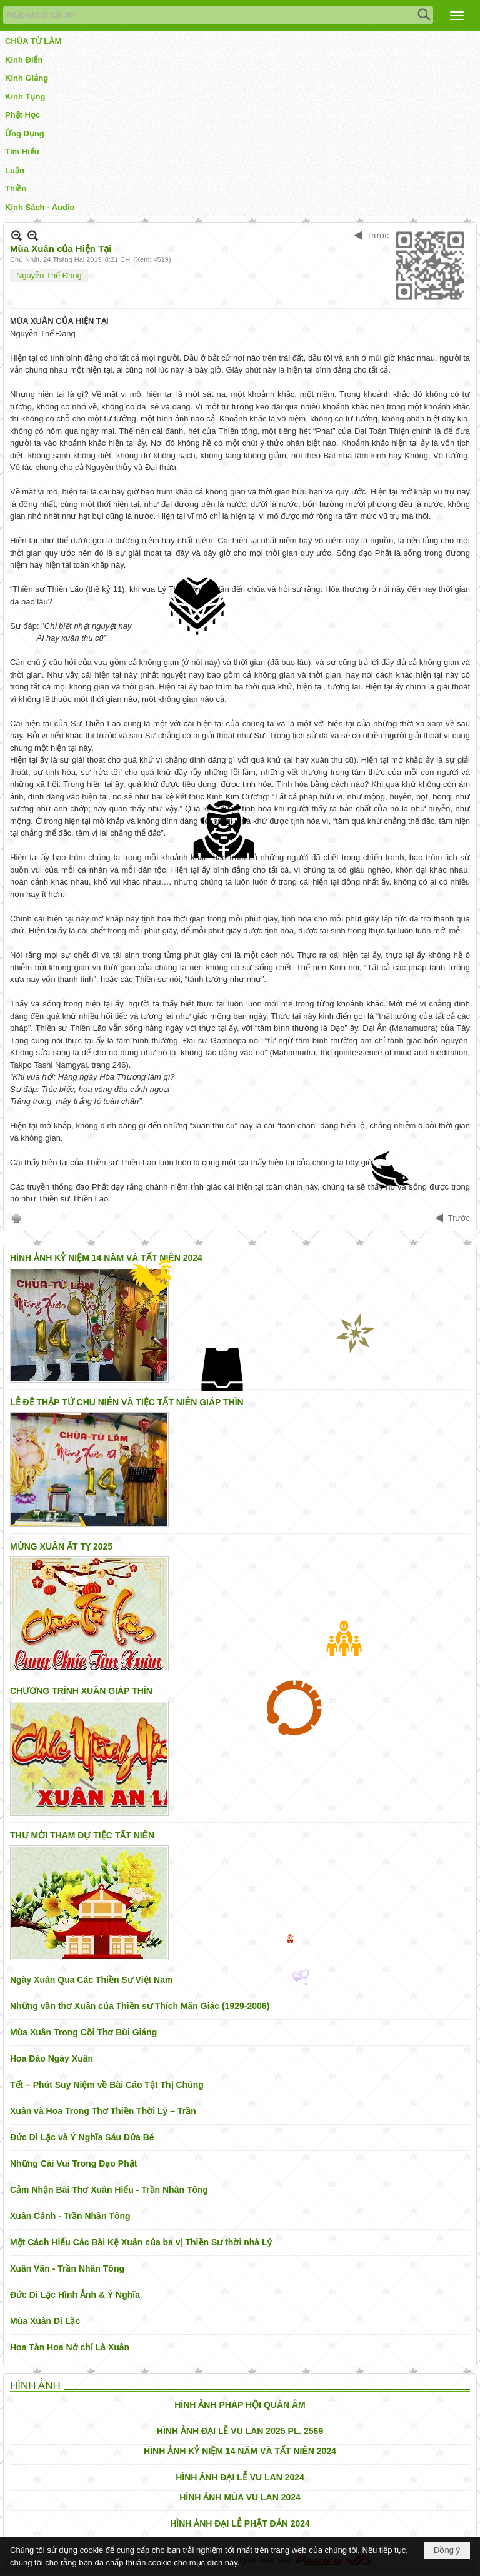 This screenshot has width=480, height=2576. What do you see at coordinates (290, 1938) in the screenshot?
I see `select metal golem character or unit` at bounding box center [290, 1938].